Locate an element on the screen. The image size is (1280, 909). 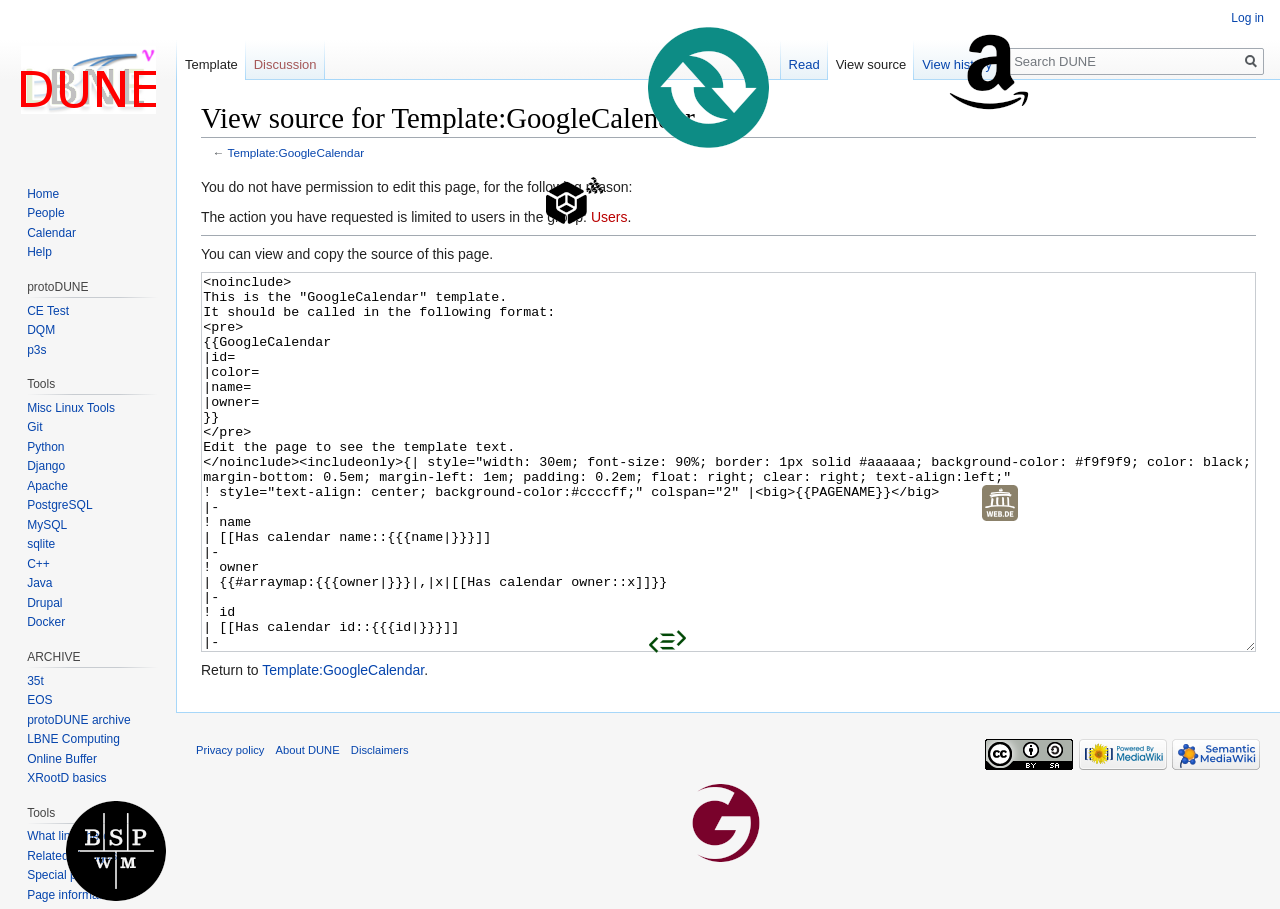
kubespray project logo is located at coordinates (574, 200).